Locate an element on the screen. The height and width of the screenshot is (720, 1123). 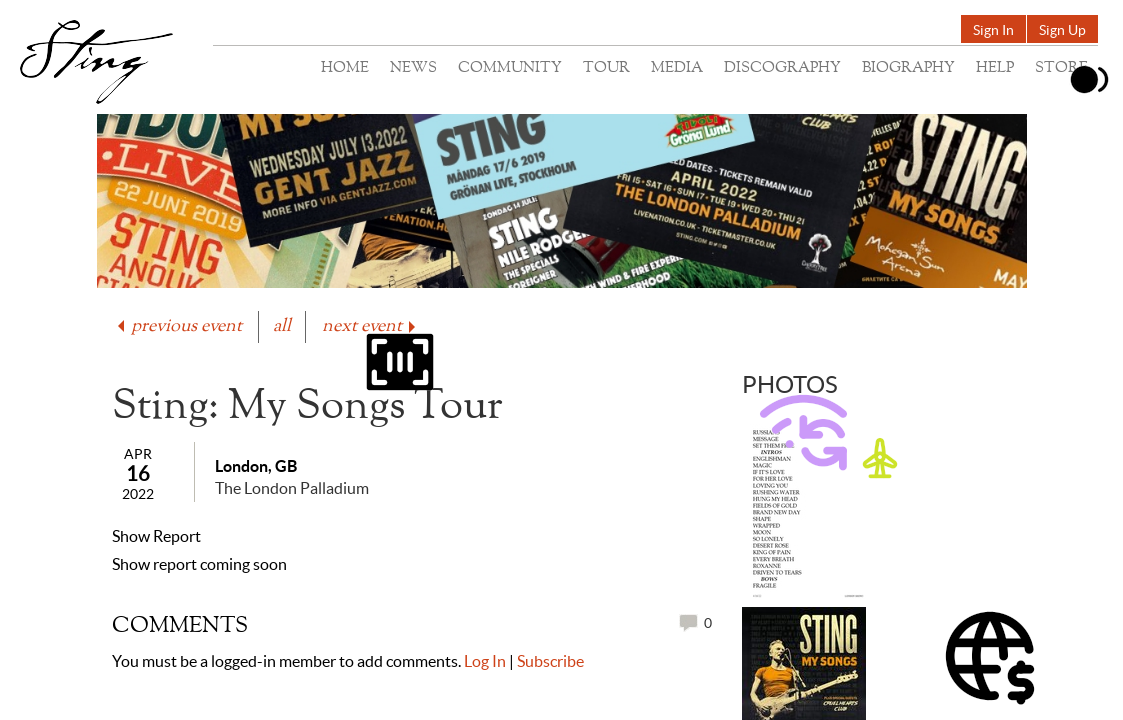
indicates active recording or live broadcast is located at coordinates (1089, 79).